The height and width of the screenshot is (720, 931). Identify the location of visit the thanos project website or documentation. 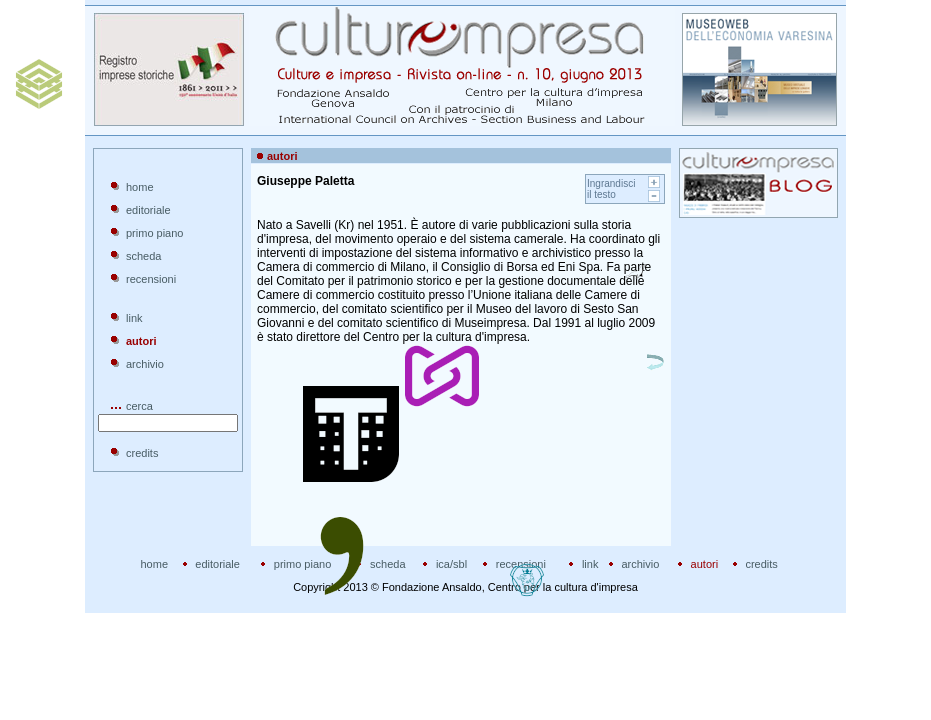
(351, 434).